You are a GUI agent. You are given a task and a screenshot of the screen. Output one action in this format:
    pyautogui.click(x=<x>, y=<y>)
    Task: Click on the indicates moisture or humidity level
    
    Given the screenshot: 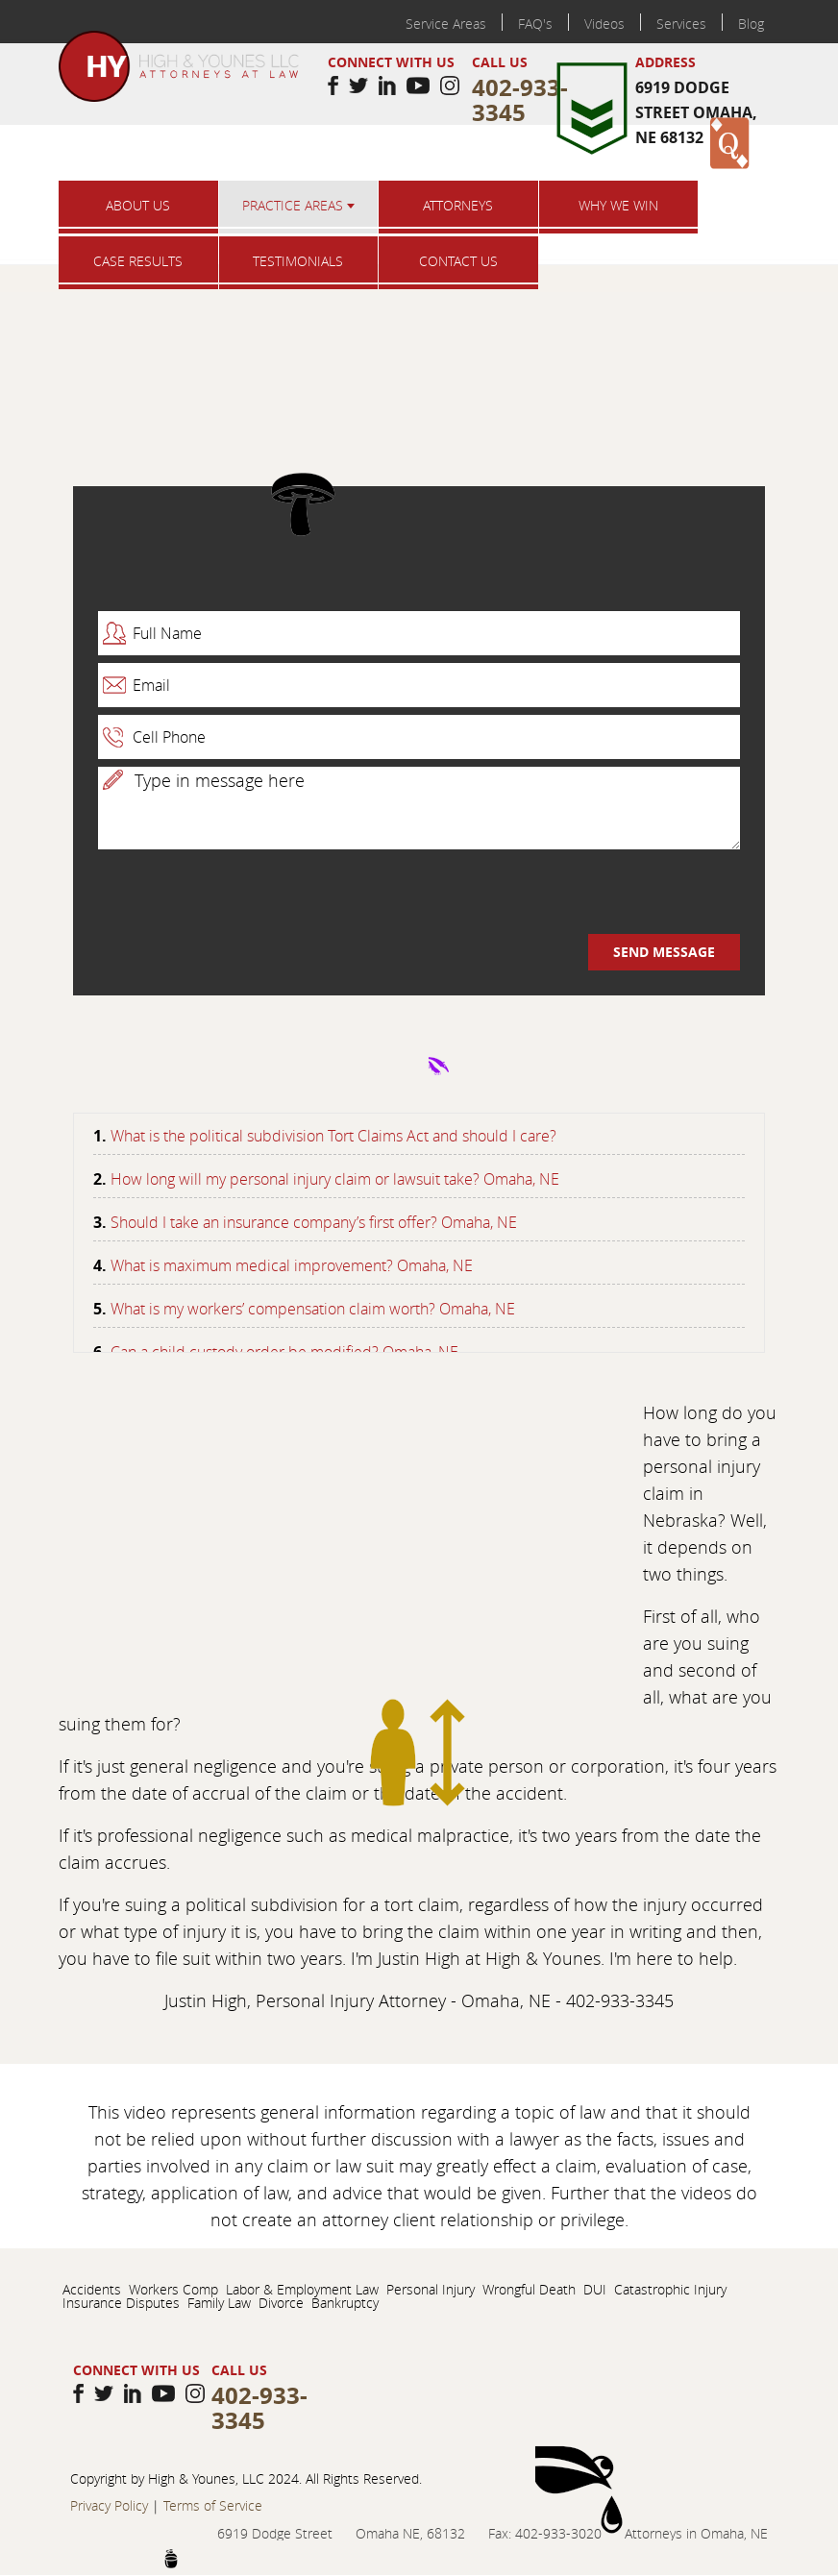 What is the action you would take?
    pyautogui.click(x=579, y=2490)
    